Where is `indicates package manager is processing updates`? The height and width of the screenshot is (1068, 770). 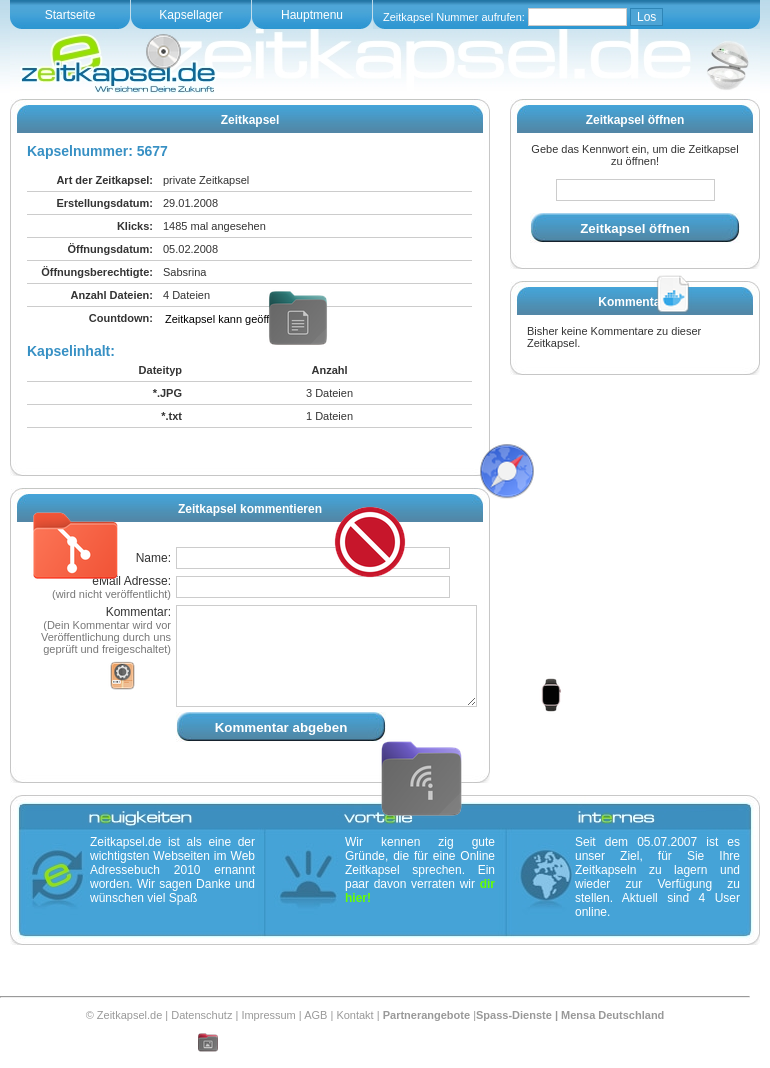
indicates package manager is processing updates is located at coordinates (122, 675).